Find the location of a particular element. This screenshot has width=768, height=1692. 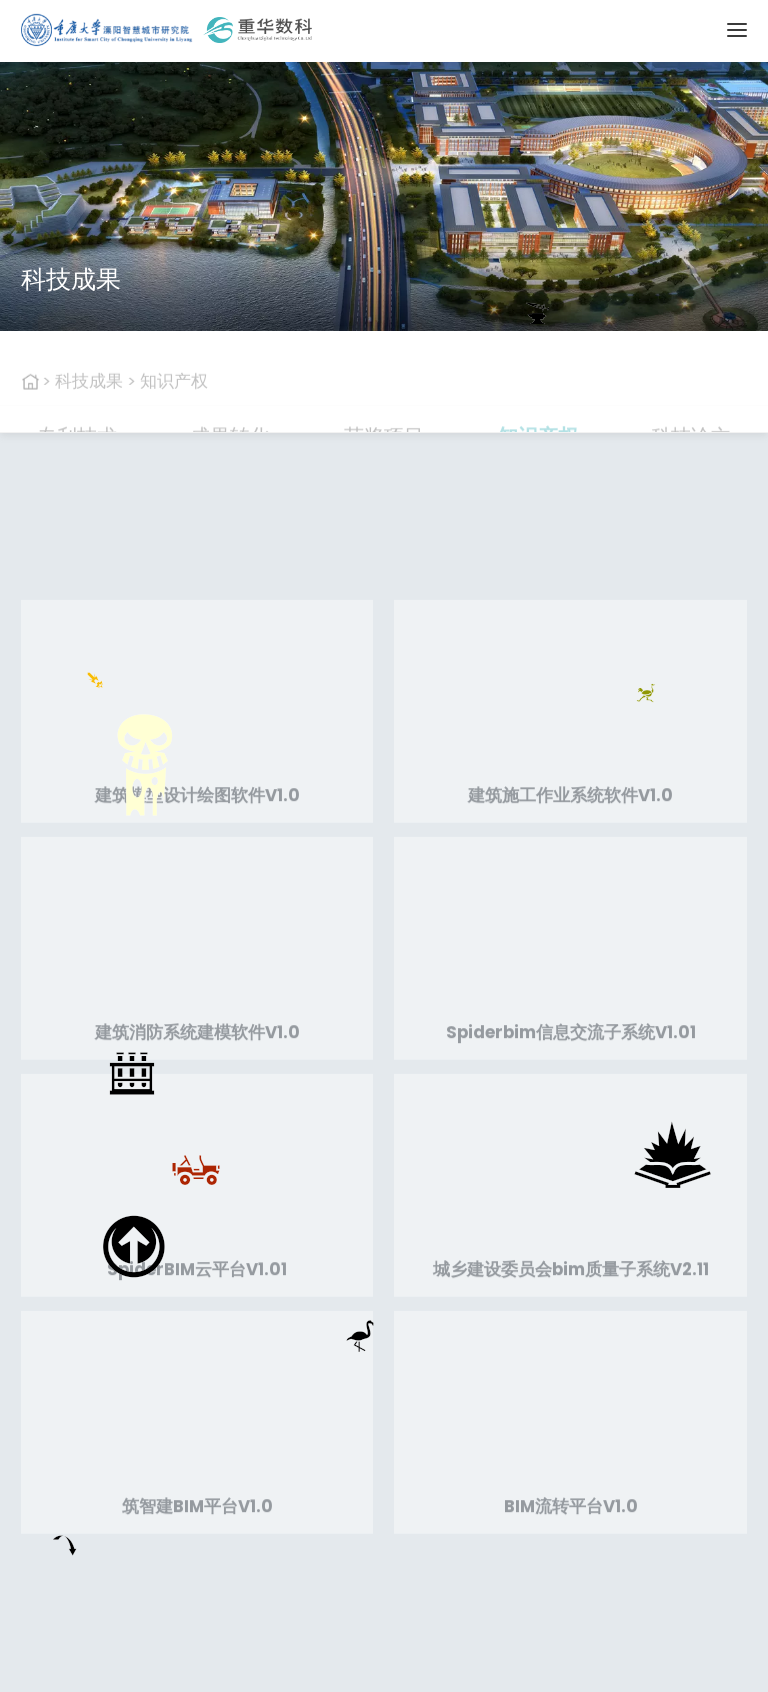

select off-road vehicle type is located at coordinates (196, 1170).